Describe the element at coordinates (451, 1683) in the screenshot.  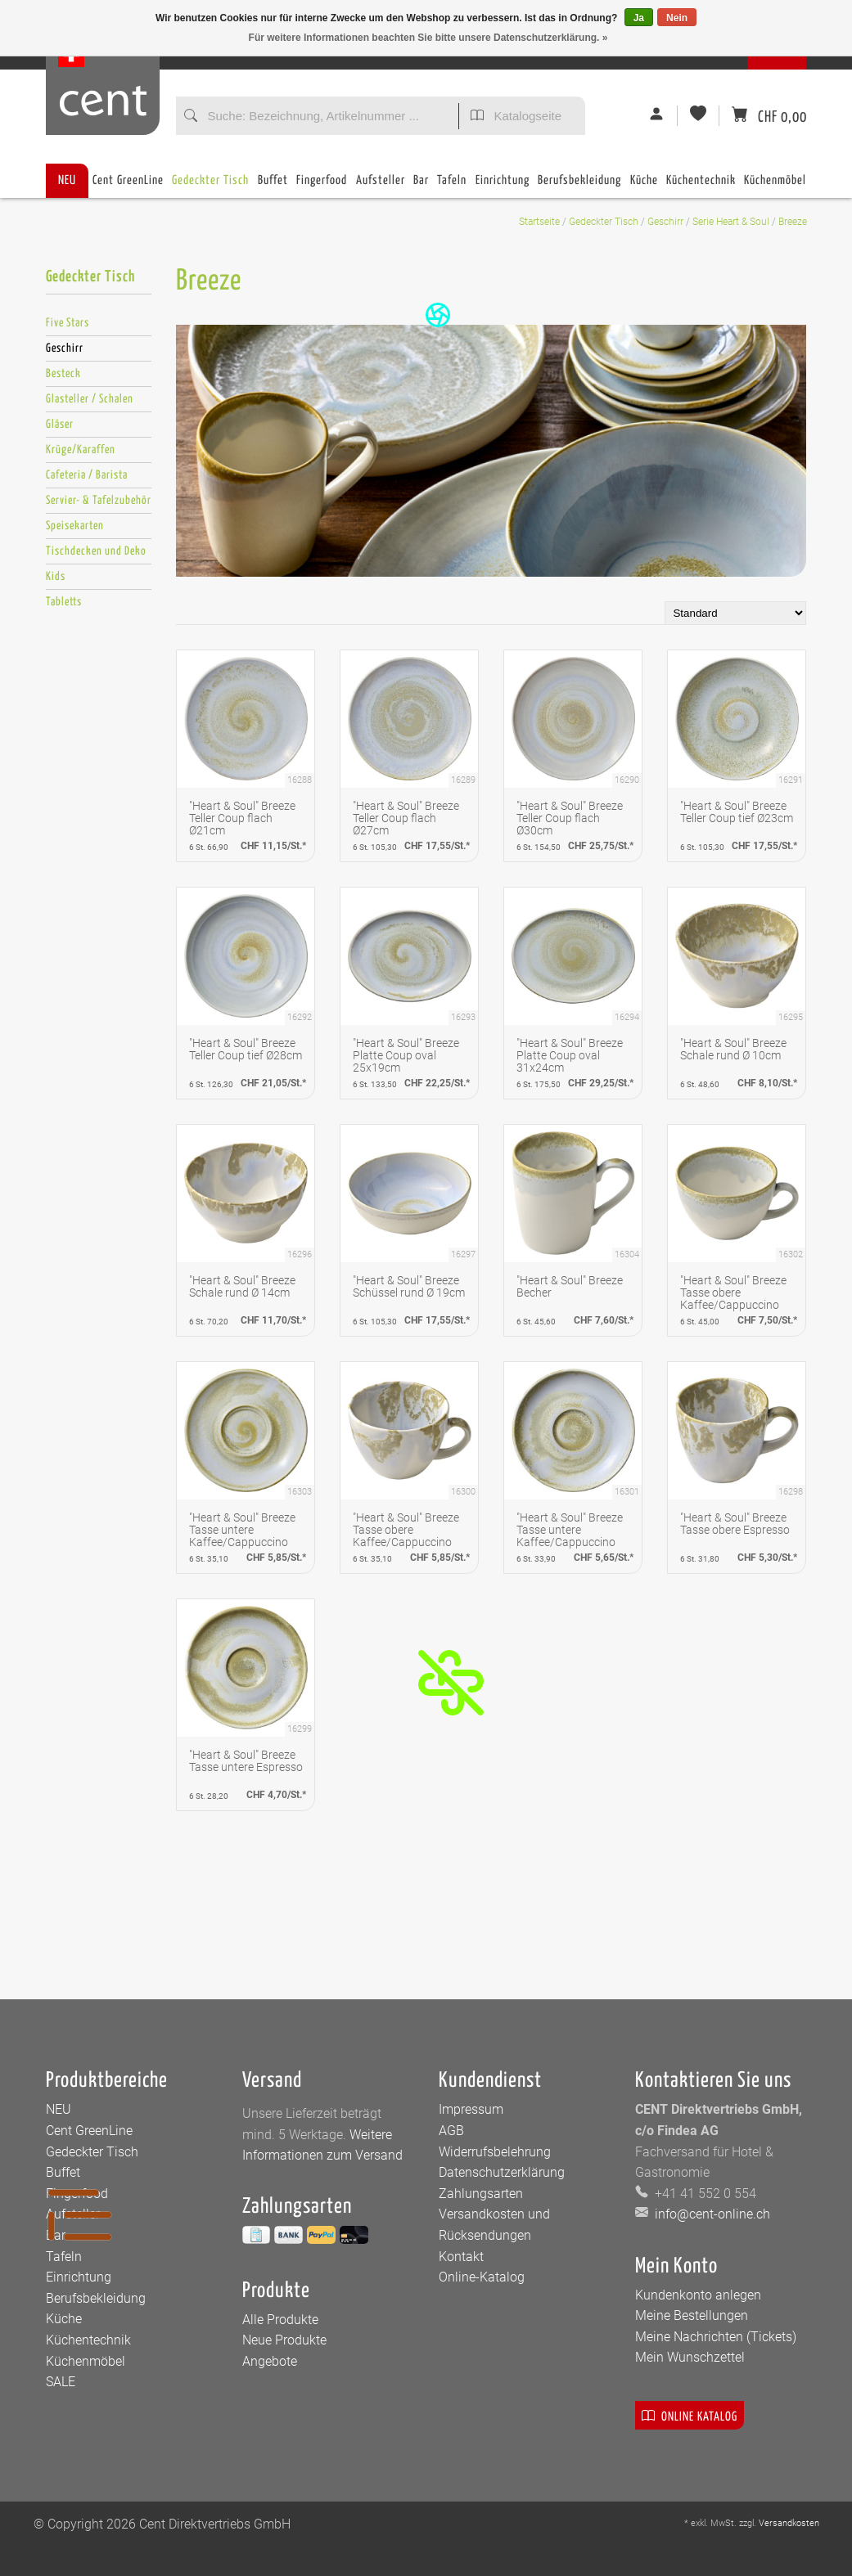
I see `api connection disabled` at that location.